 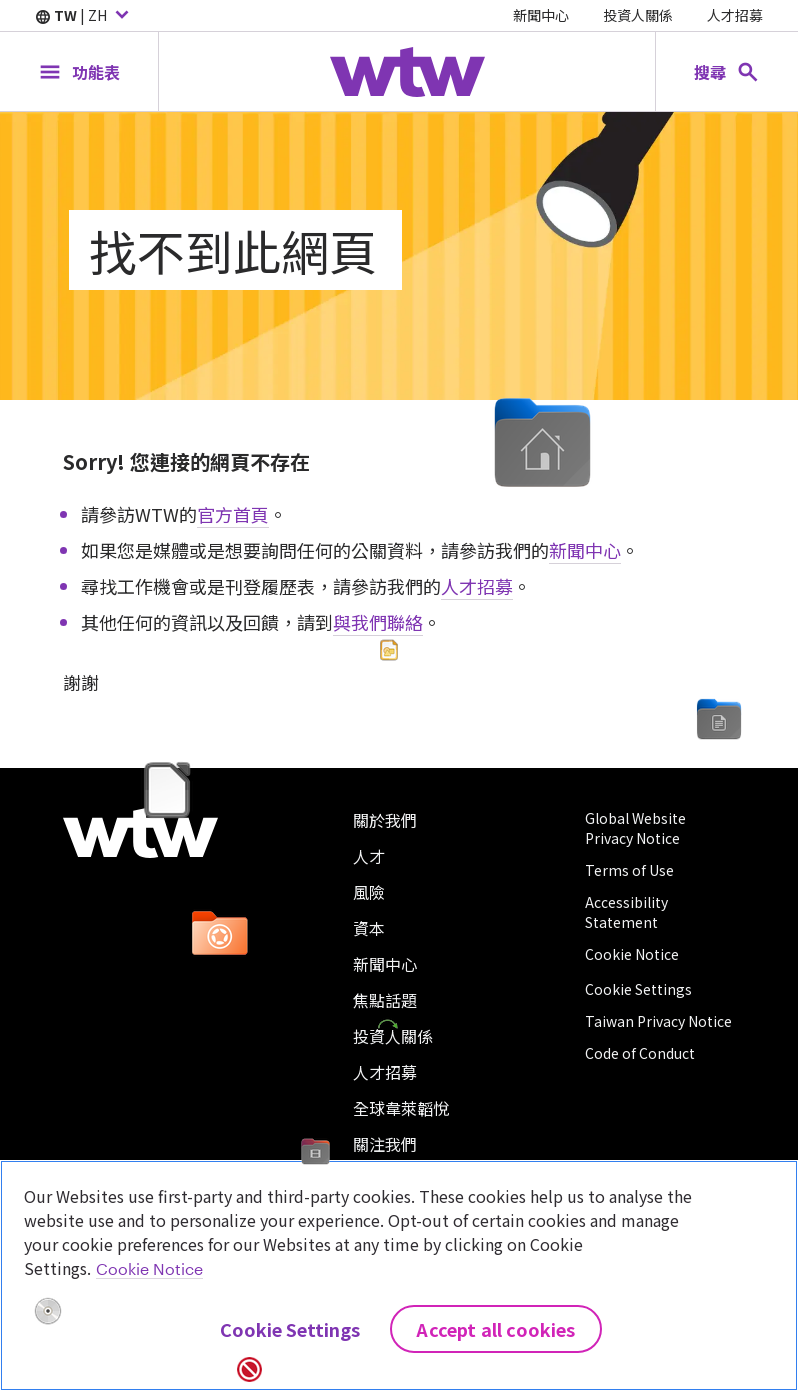 What do you see at coordinates (249, 1369) in the screenshot?
I see `delete selected email message` at bounding box center [249, 1369].